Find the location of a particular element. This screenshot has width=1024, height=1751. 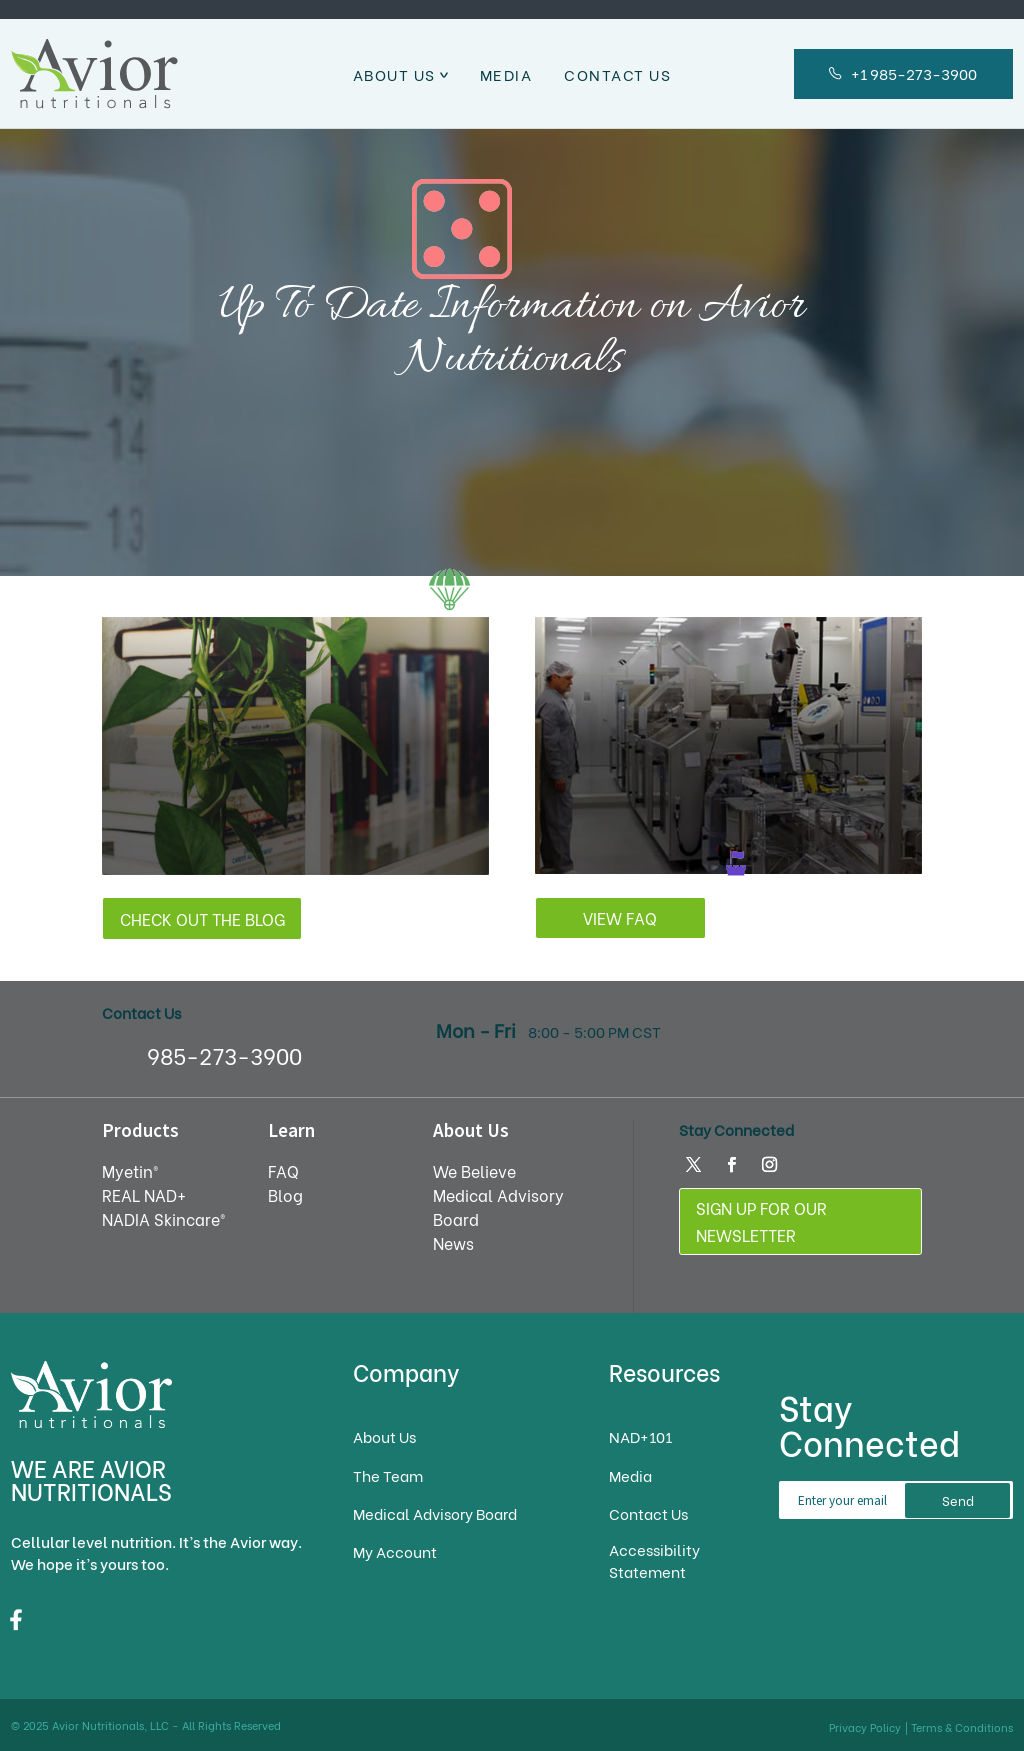

capture the flag or territory marker is located at coordinates (736, 863).